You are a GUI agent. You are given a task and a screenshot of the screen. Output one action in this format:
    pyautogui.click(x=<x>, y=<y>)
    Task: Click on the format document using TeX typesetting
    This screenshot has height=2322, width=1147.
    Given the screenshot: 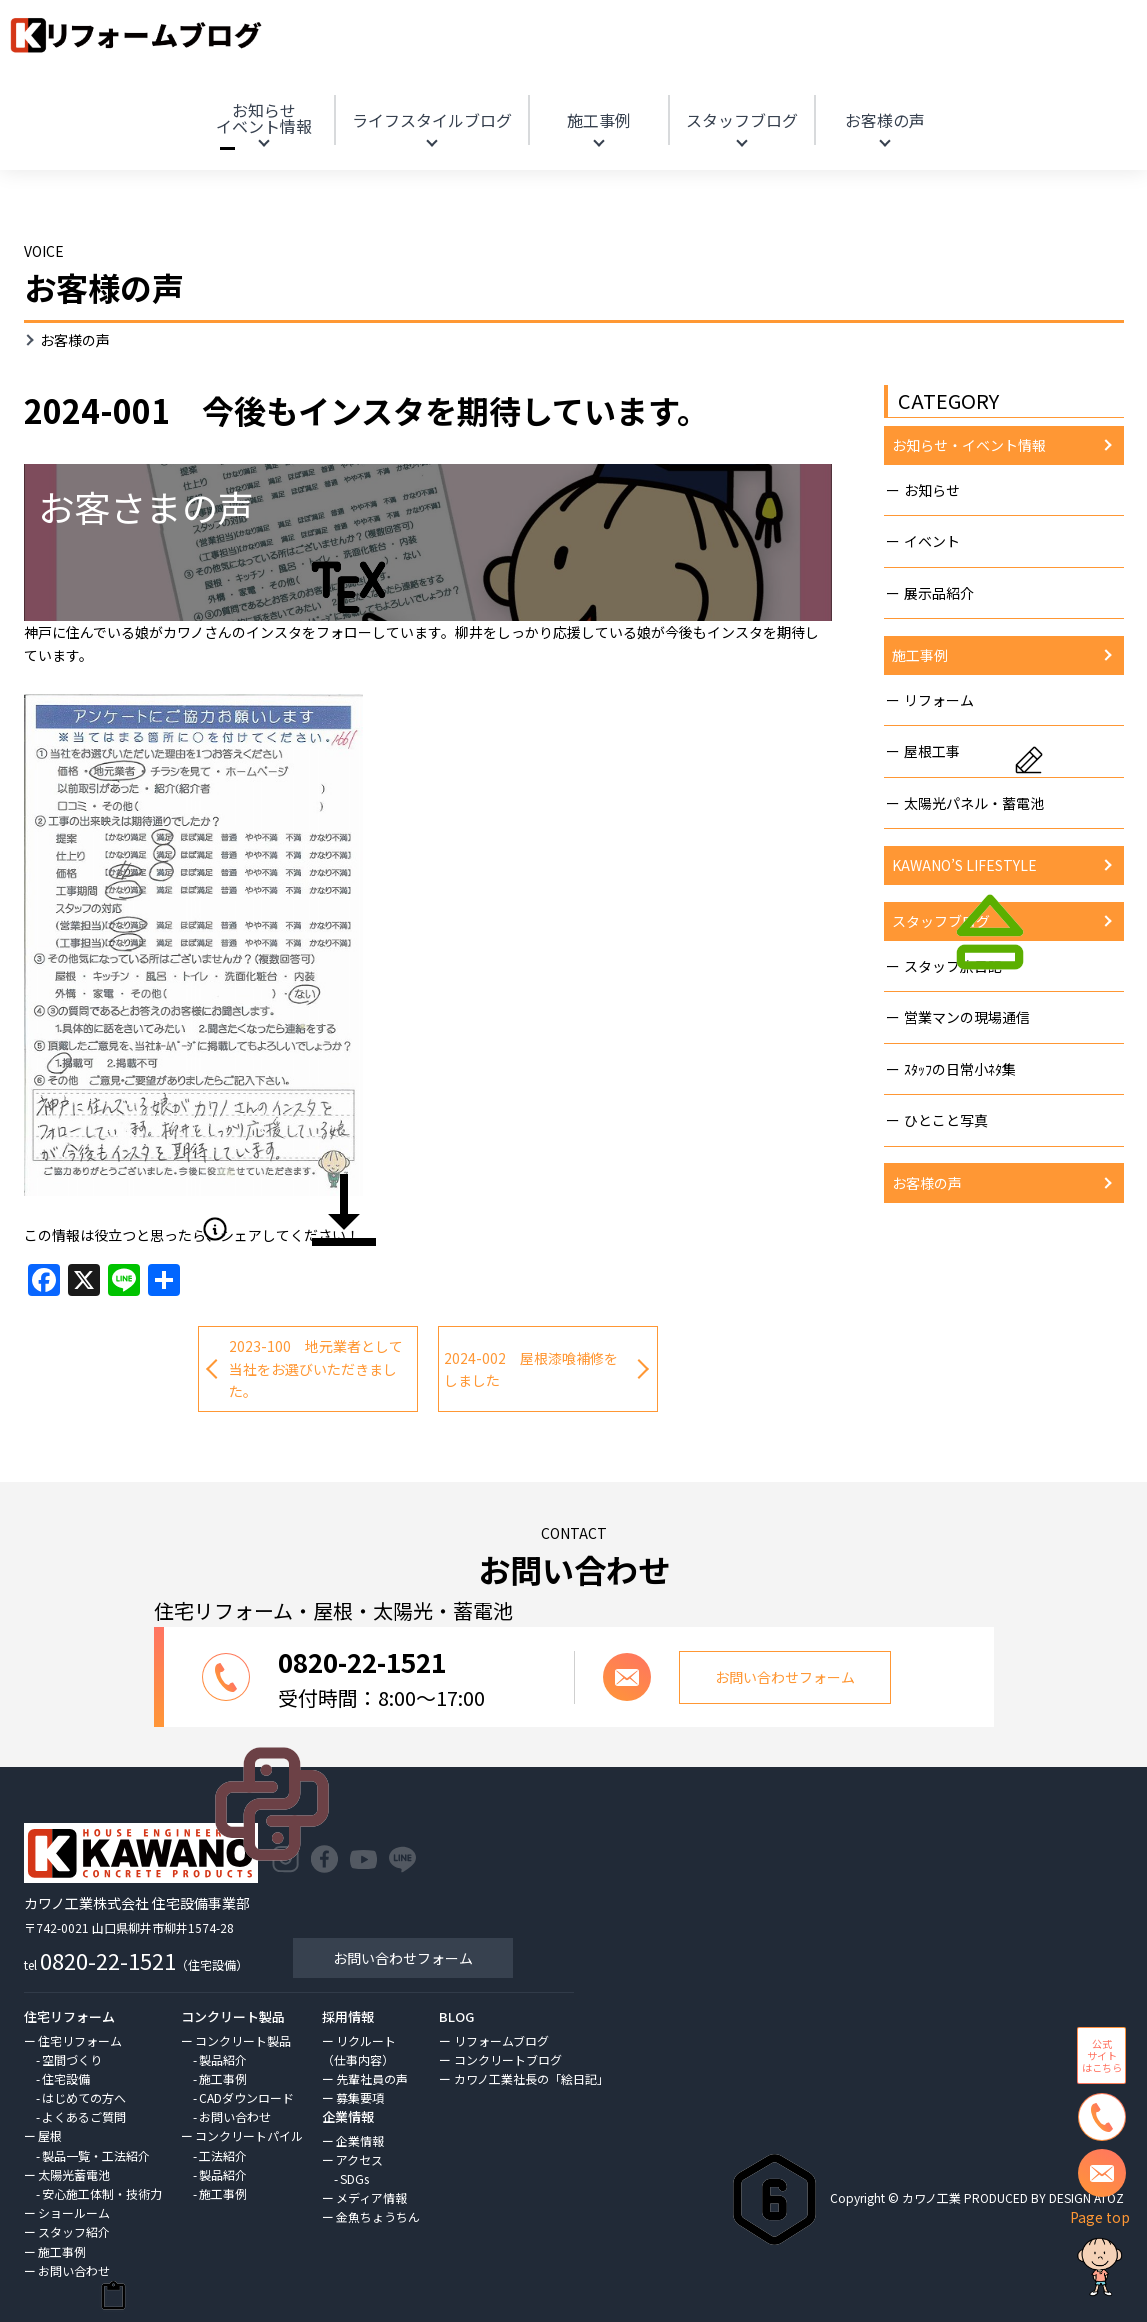 What is the action you would take?
    pyautogui.click(x=348, y=583)
    